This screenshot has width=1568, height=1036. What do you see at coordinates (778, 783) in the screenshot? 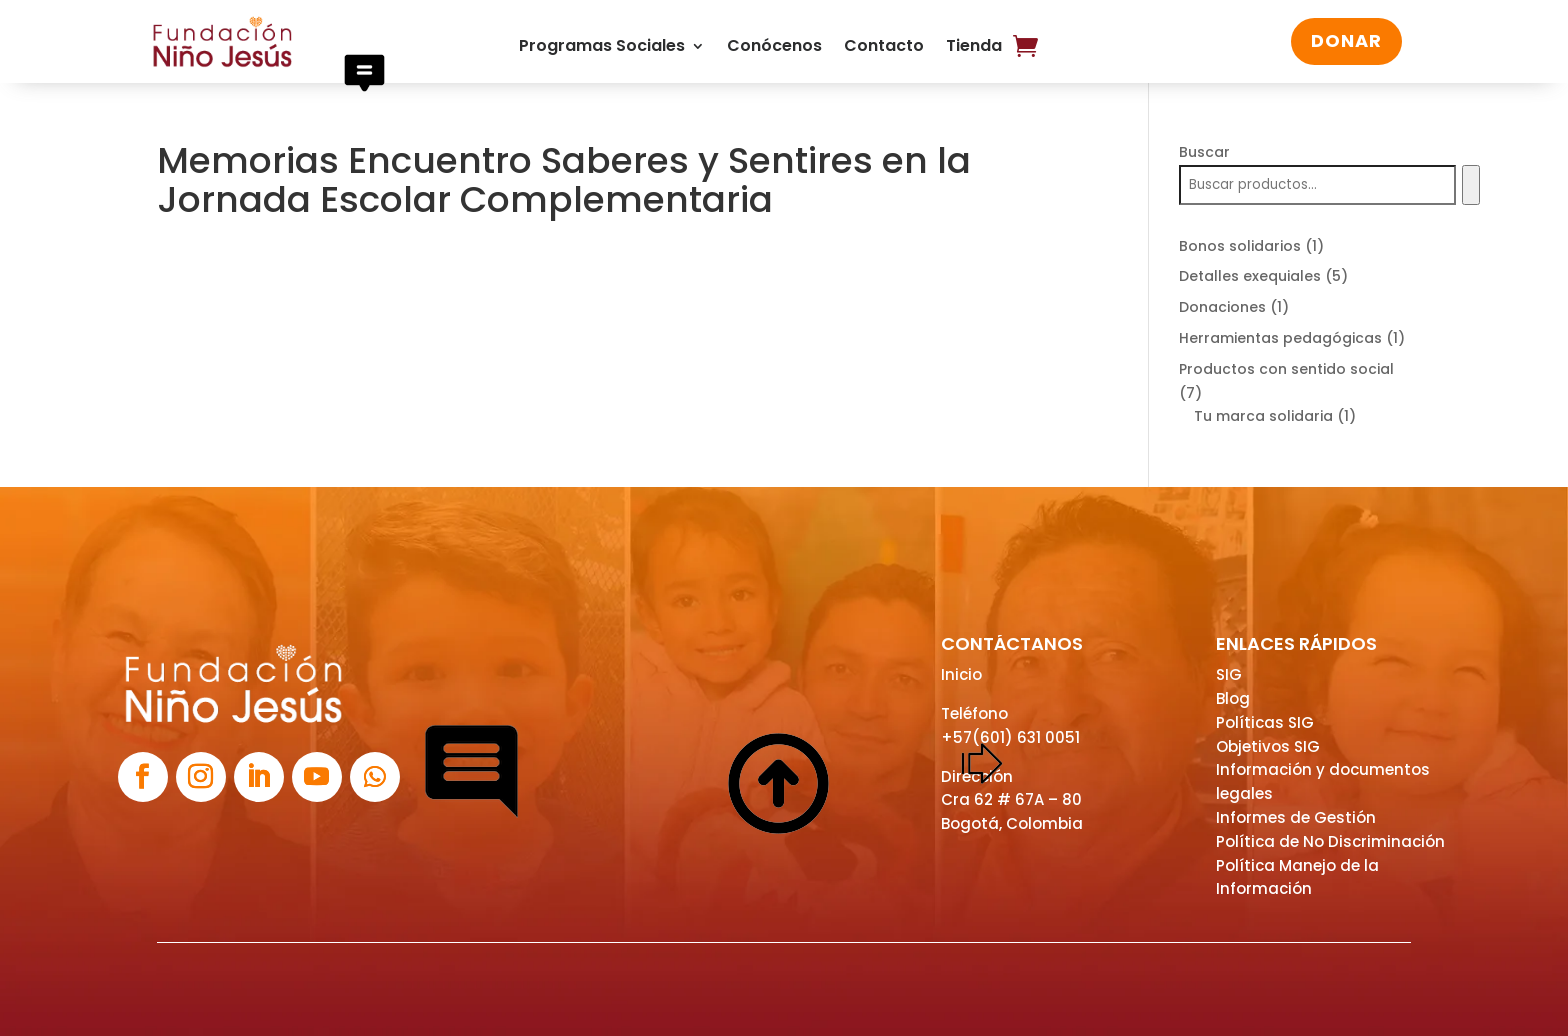
I see `upload a file or content` at bounding box center [778, 783].